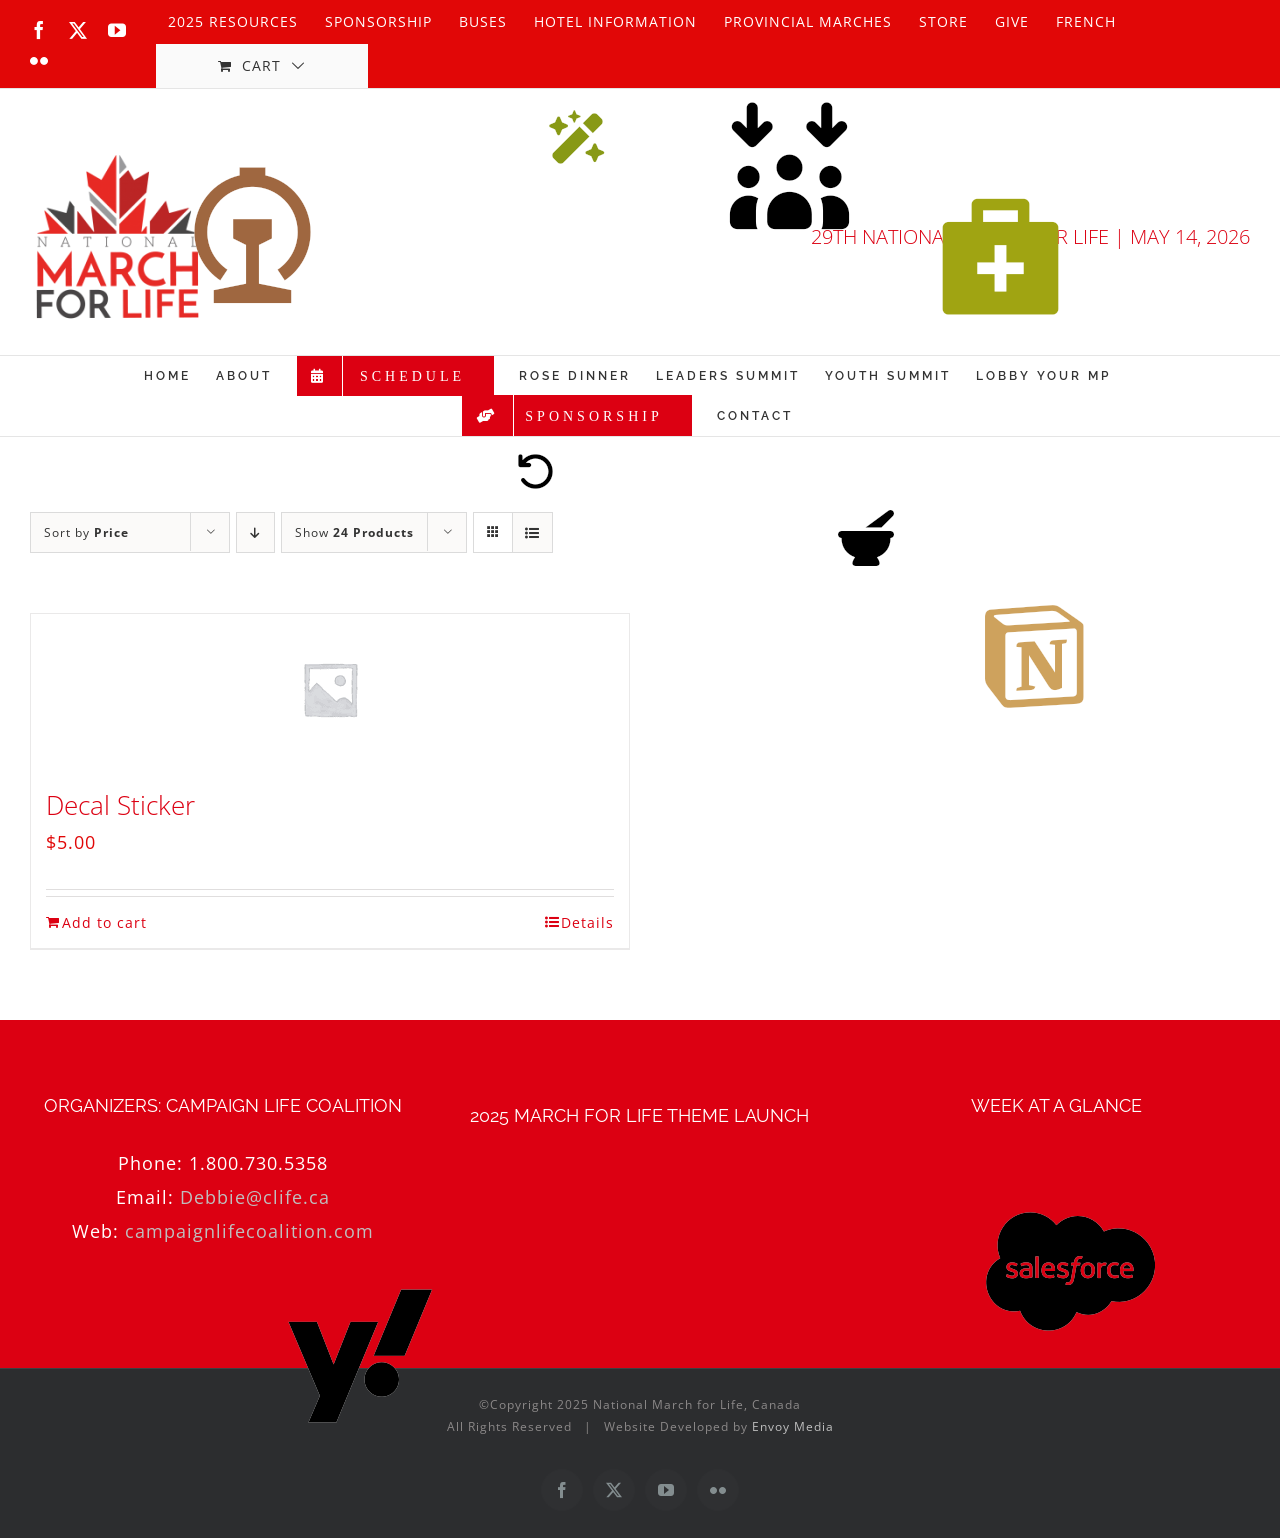 The height and width of the screenshot is (1538, 1280). Describe the element at coordinates (360, 1356) in the screenshot. I see `open yahoo app or website` at that location.